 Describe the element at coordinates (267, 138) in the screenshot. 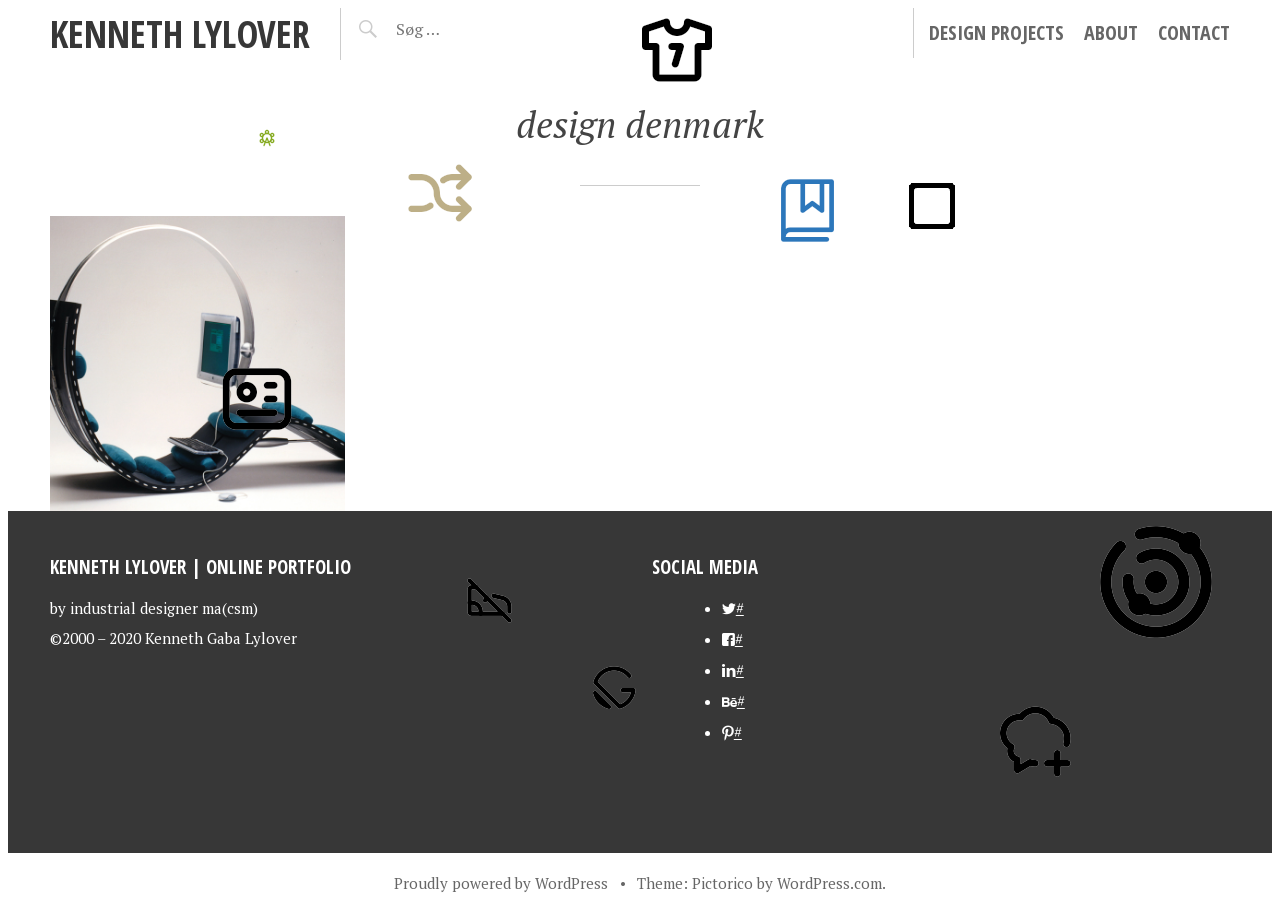

I see `view carousel or ferris wheel attraction` at that location.